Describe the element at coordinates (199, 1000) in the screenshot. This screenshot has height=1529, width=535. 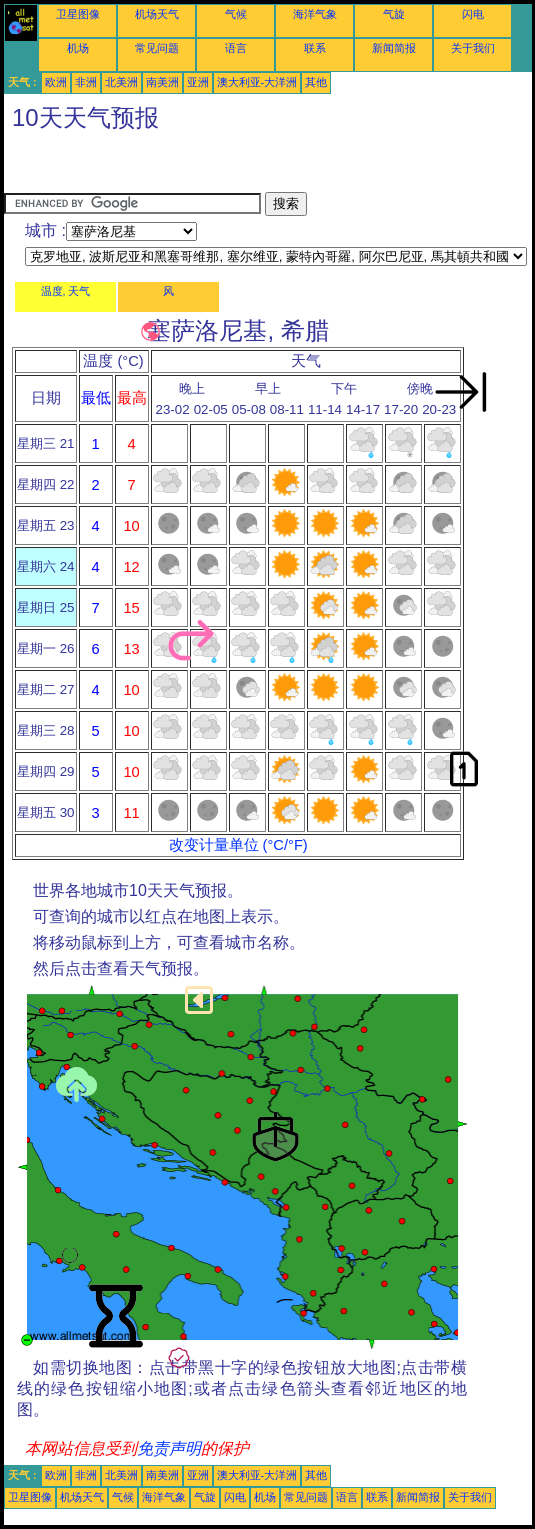
I see `navigate to the previous item or screen` at that location.